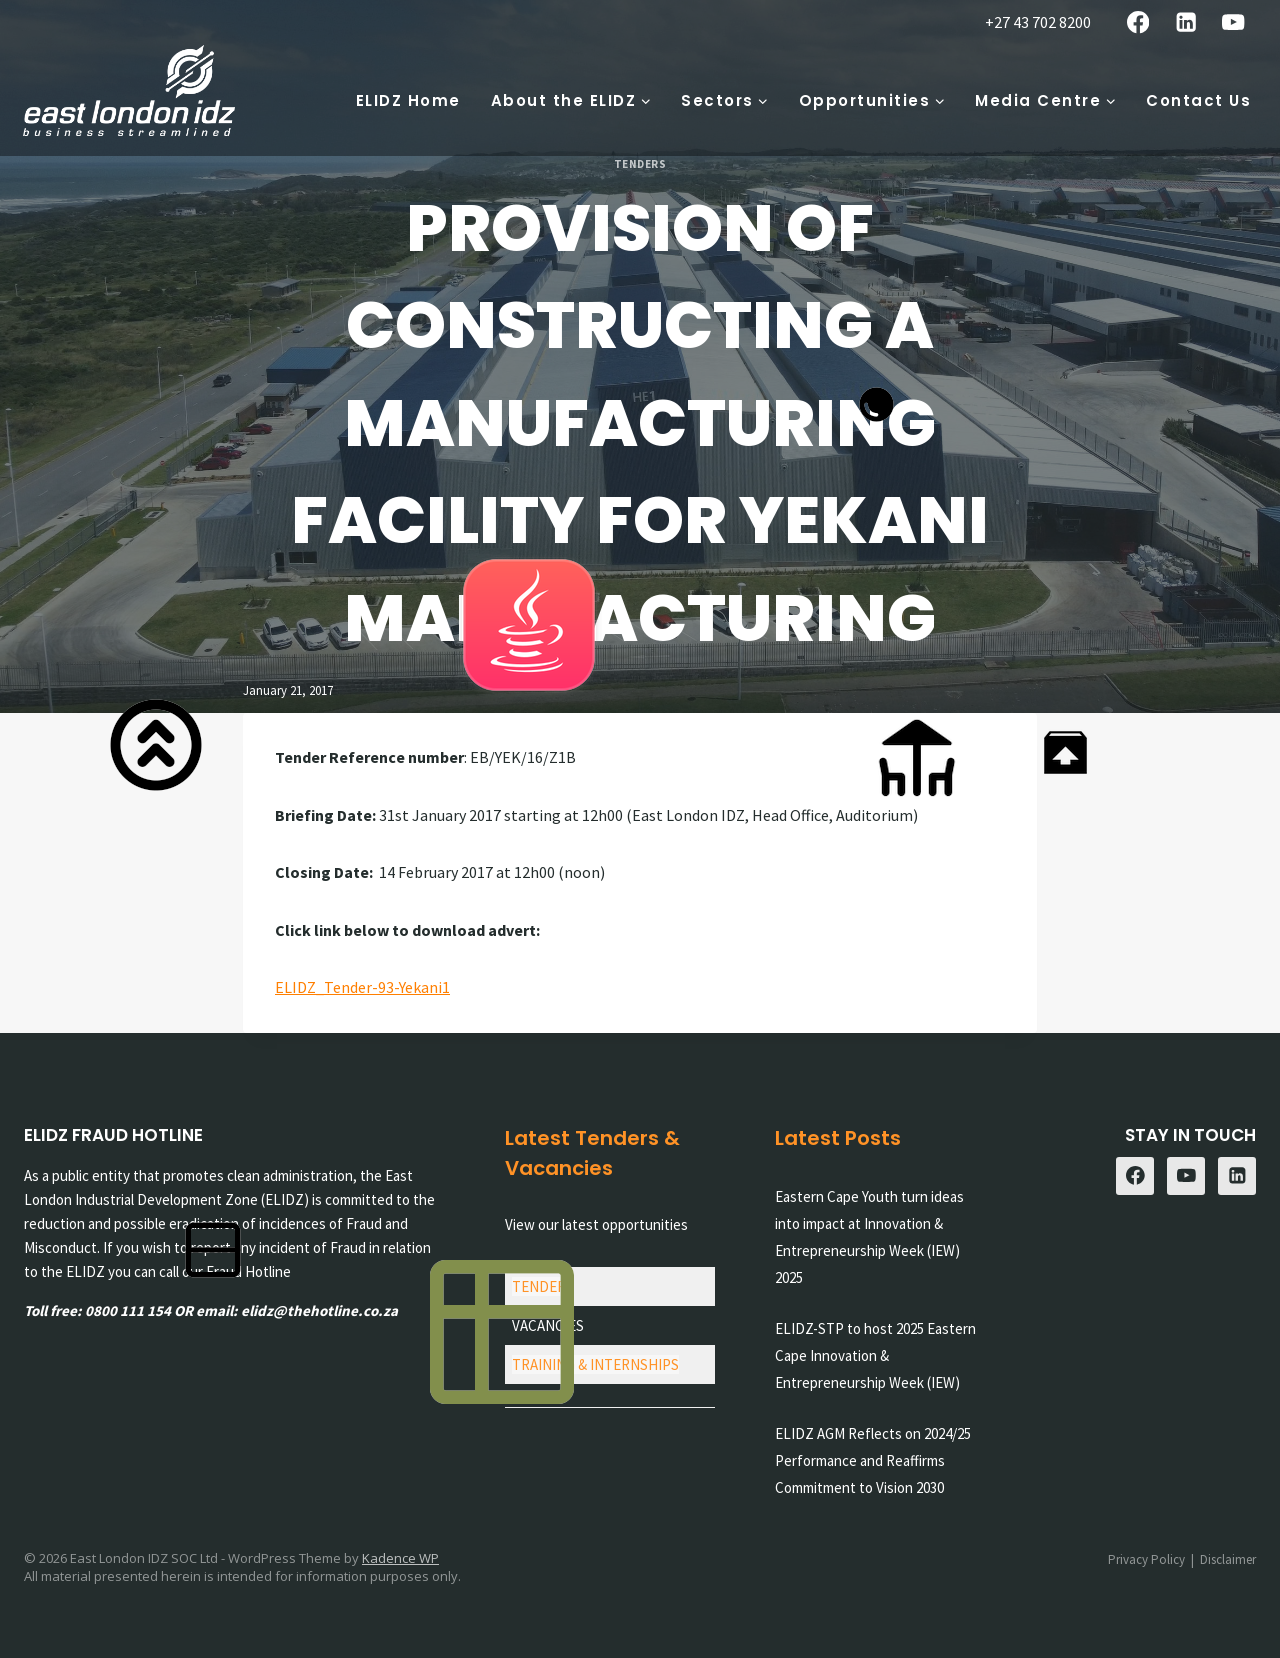 The width and height of the screenshot is (1280, 1658). I want to click on launch java application, so click(529, 625).